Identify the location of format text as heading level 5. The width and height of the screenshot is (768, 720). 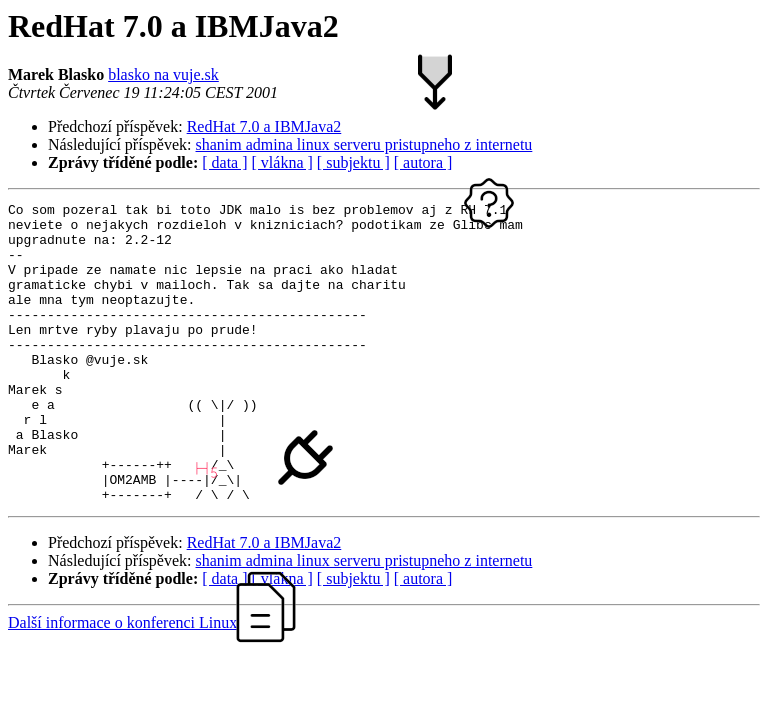
(205, 469).